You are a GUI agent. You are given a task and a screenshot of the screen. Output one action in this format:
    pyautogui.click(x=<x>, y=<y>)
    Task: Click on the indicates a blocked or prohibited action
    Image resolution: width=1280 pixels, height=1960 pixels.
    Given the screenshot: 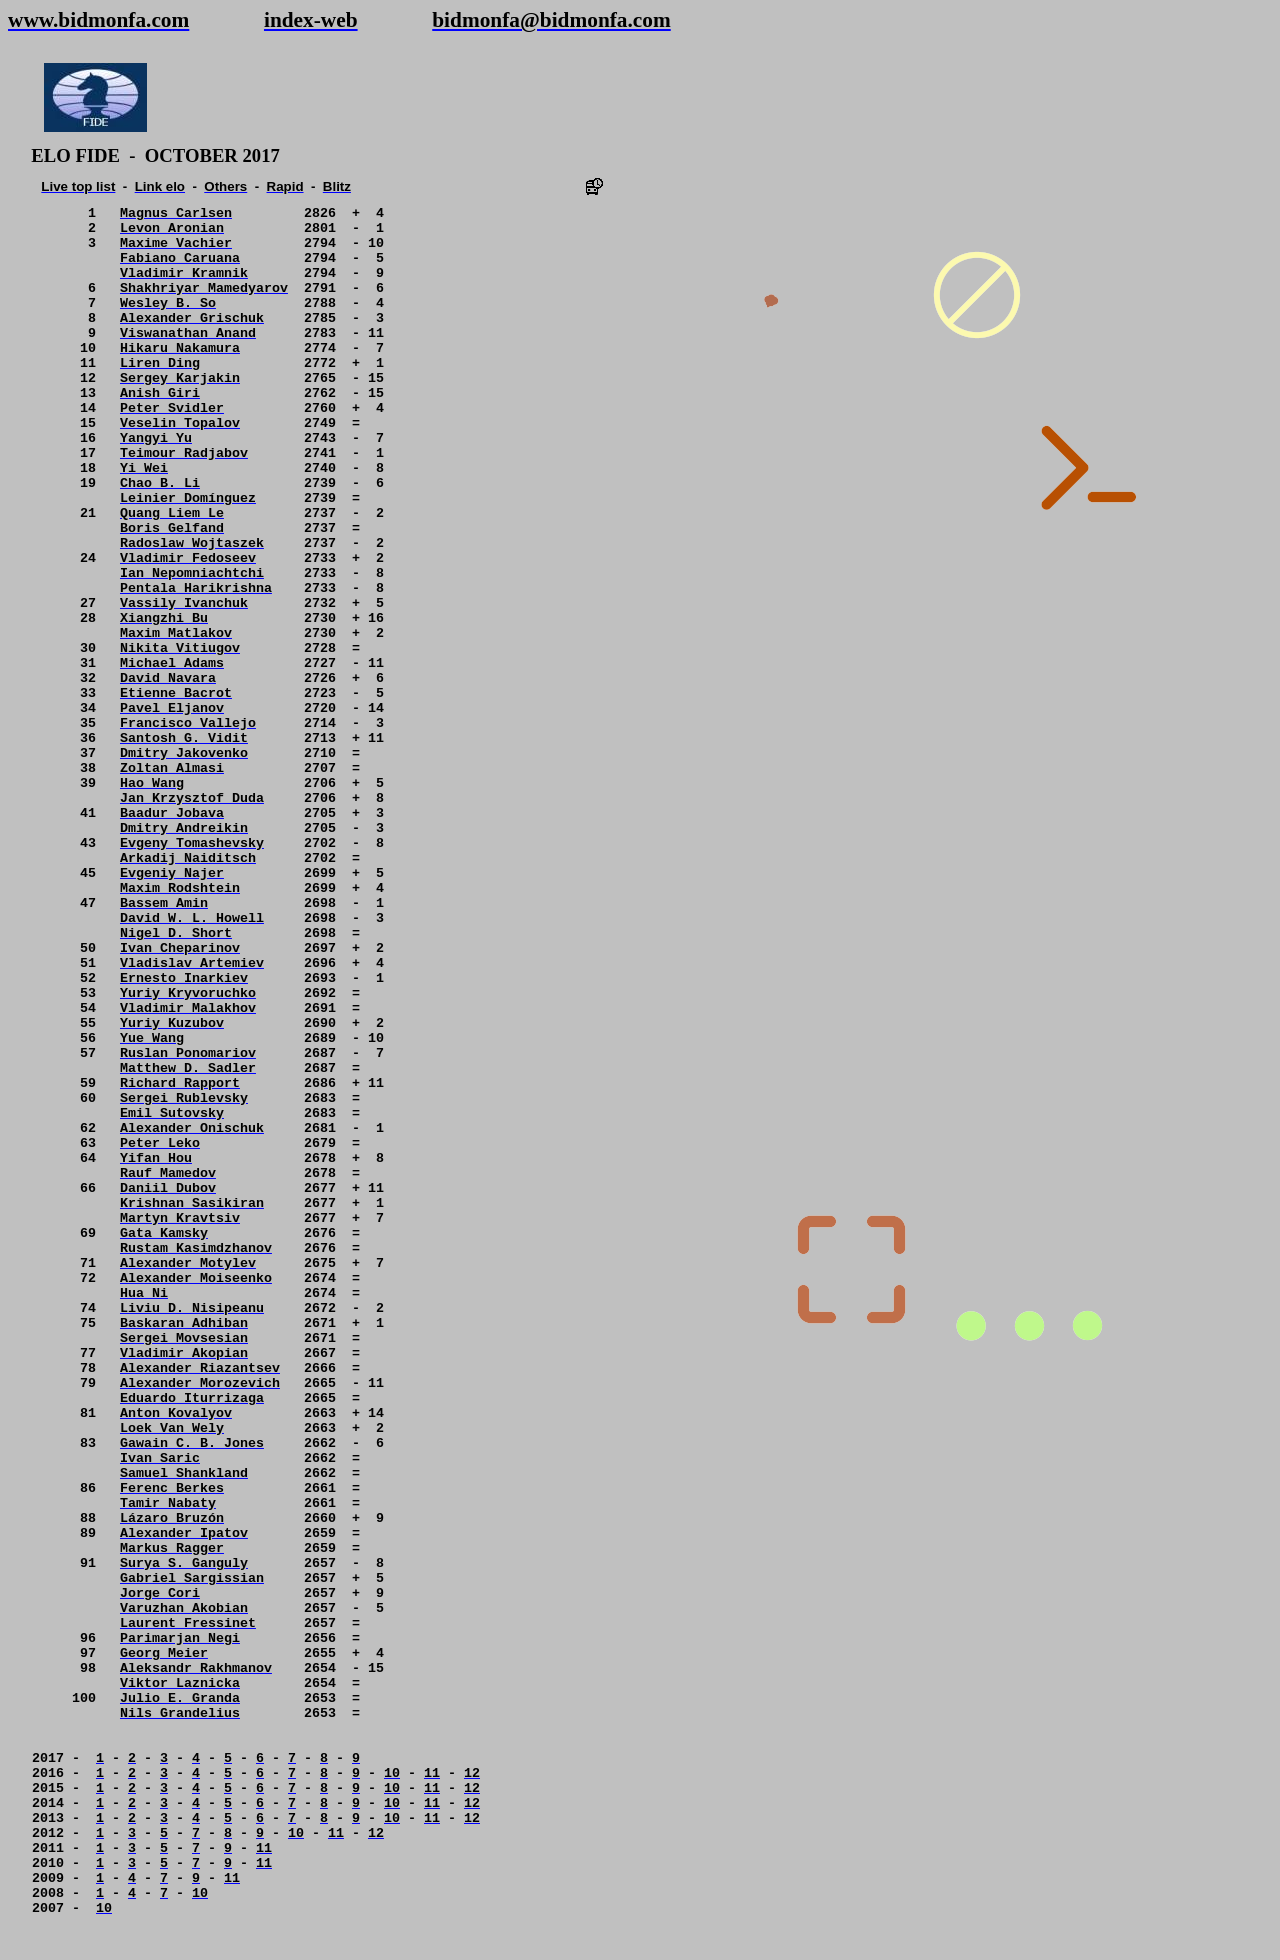 What is the action you would take?
    pyautogui.click(x=977, y=295)
    